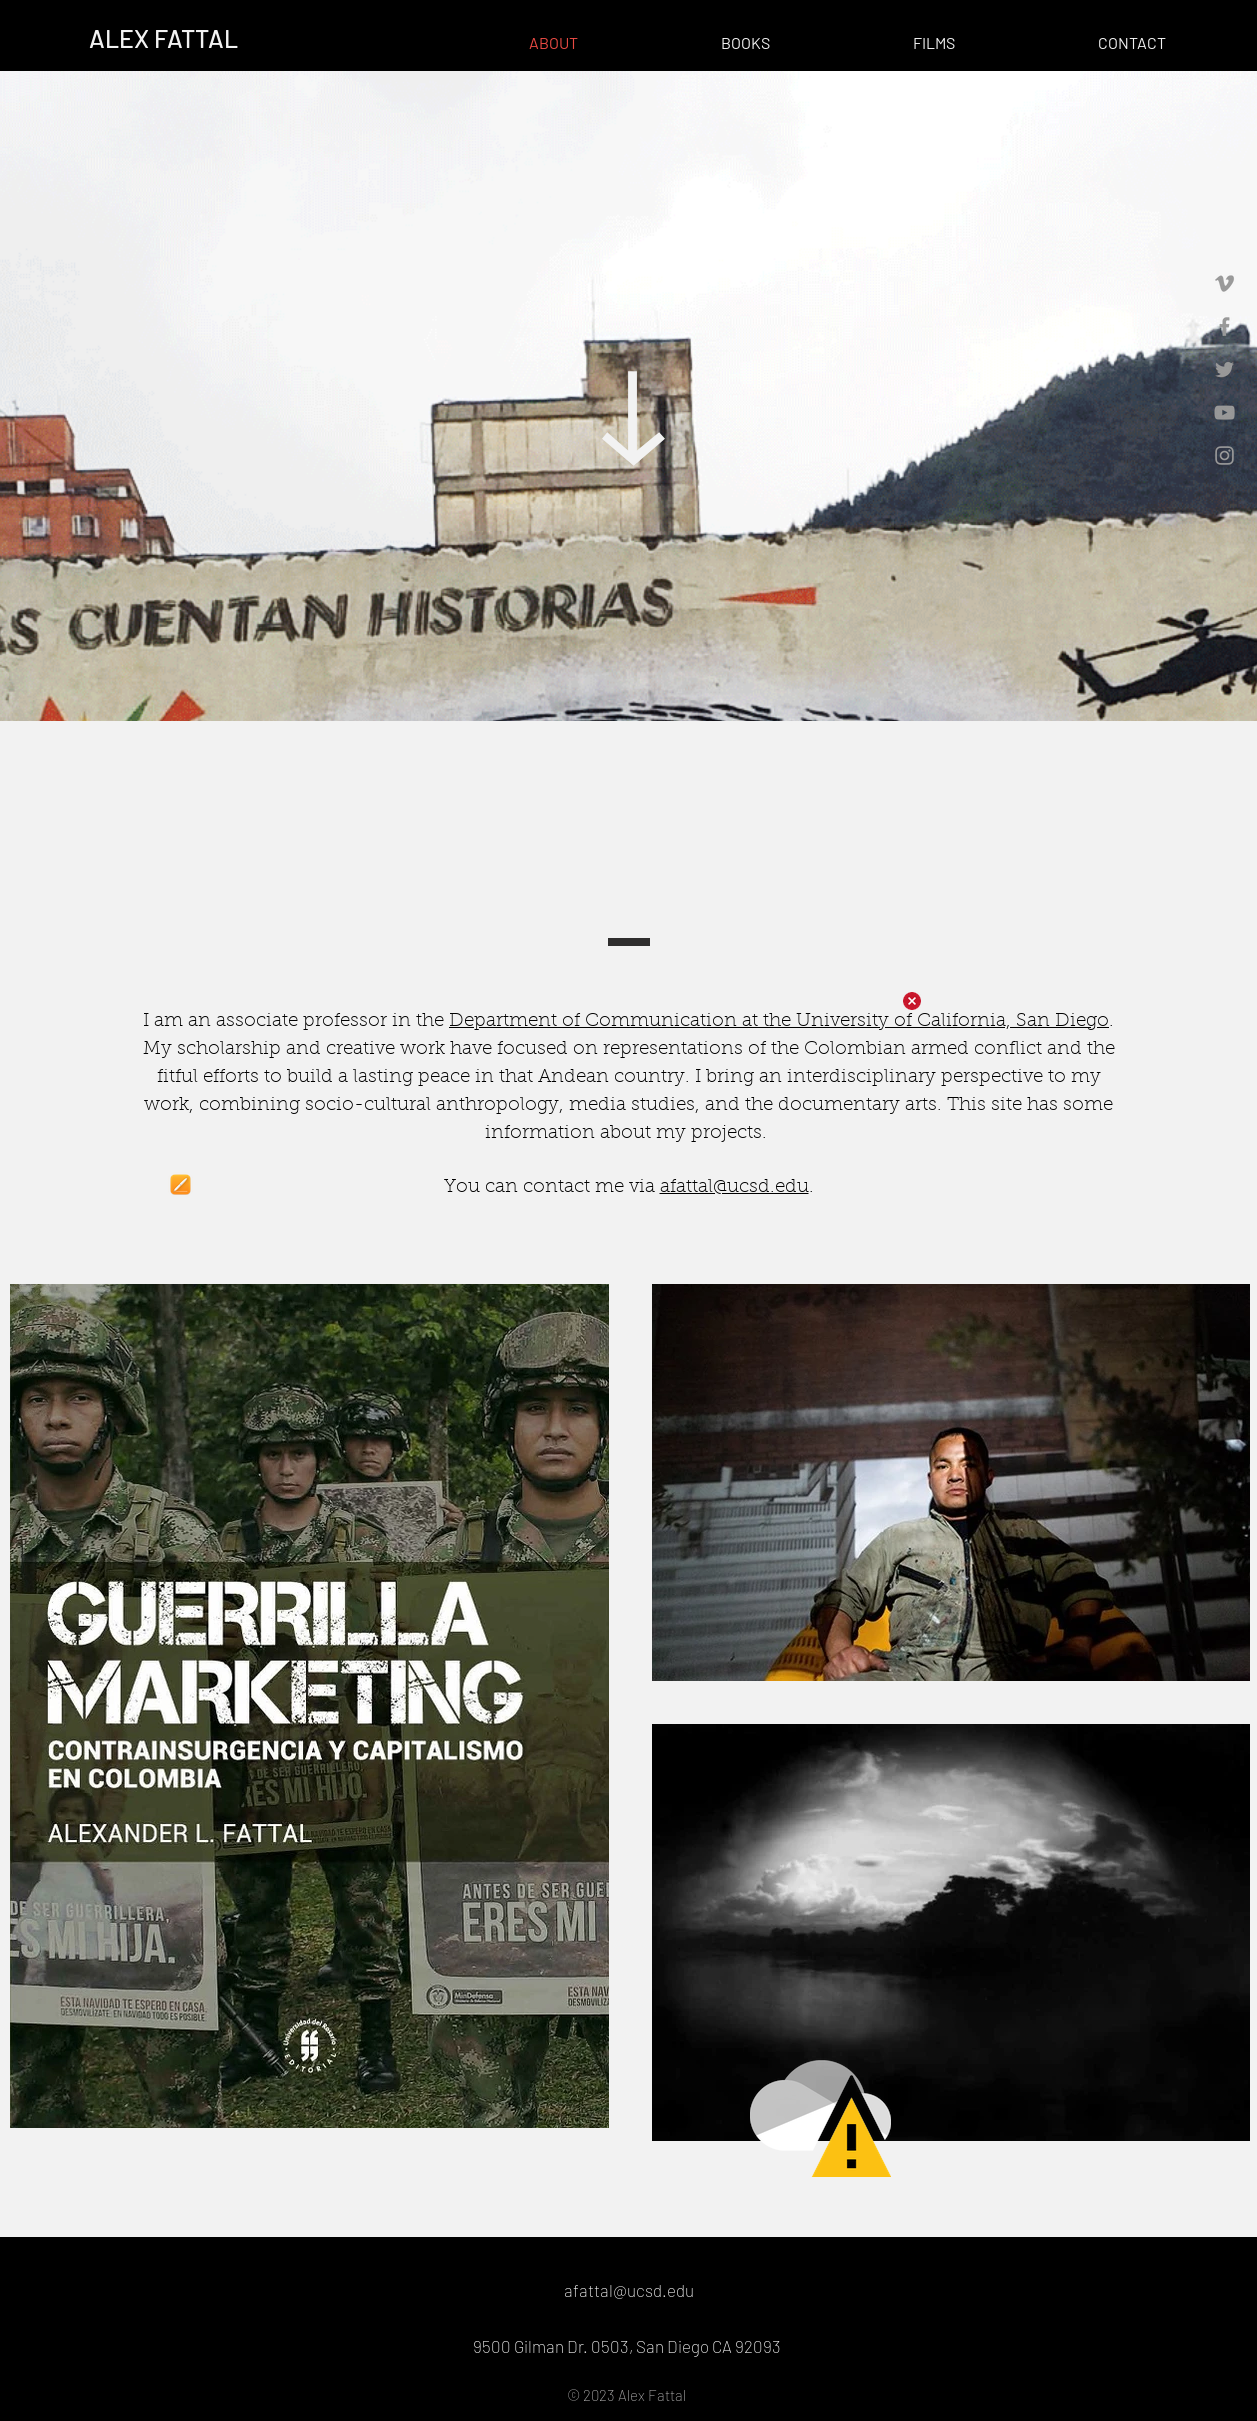 Image resolution: width=1257 pixels, height=2421 pixels. Describe the element at coordinates (180, 1184) in the screenshot. I see `open Apple Pages for document editing` at that location.